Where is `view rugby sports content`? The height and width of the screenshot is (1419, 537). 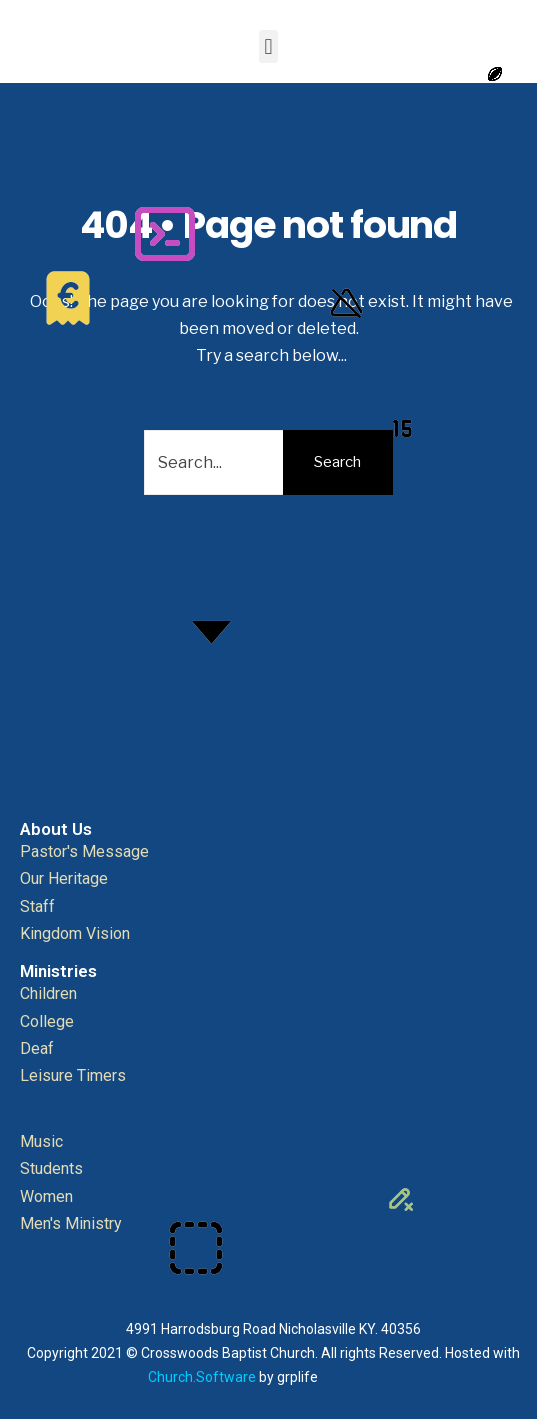 view rugby sports content is located at coordinates (495, 74).